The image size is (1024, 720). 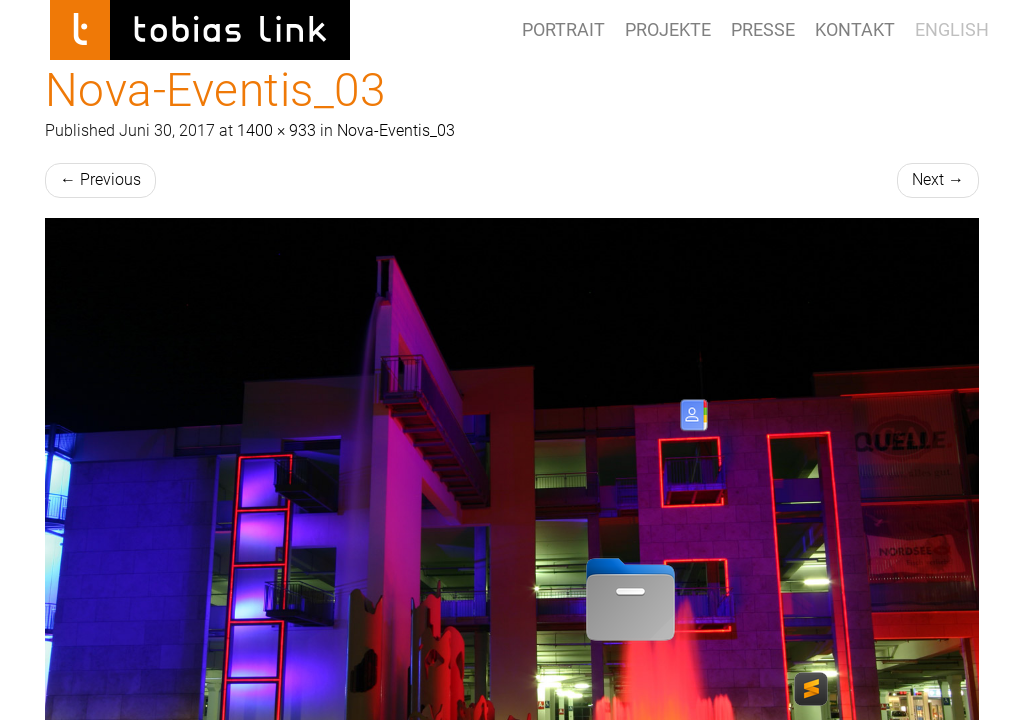 I want to click on open the nautilus file manager, so click(x=630, y=599).